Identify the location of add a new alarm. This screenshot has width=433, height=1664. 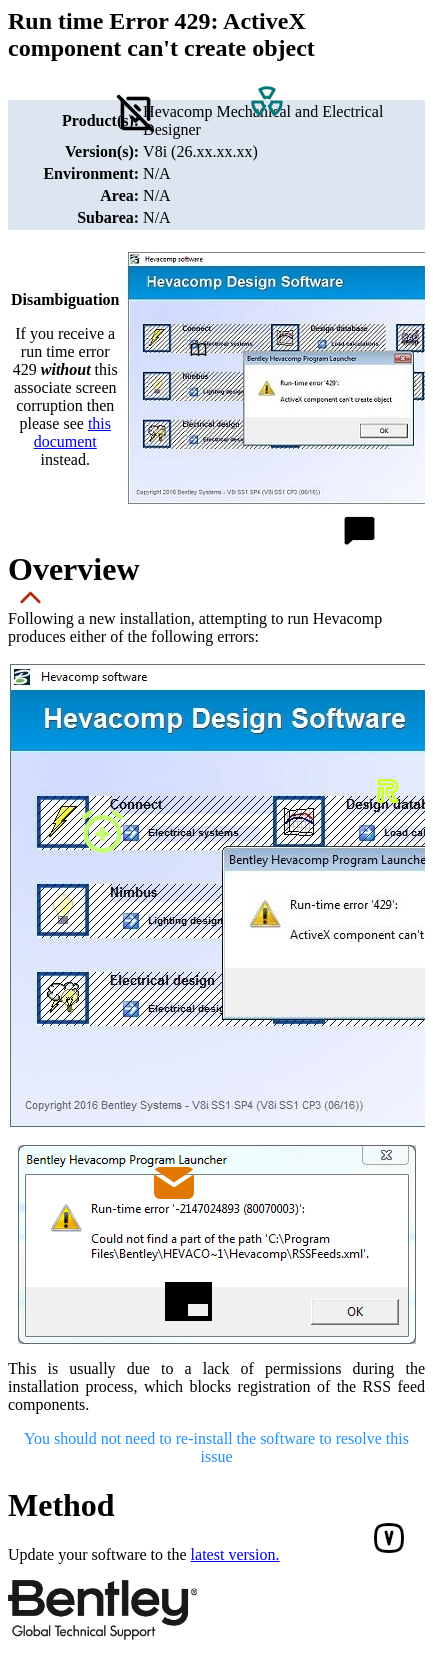
(102, 831).